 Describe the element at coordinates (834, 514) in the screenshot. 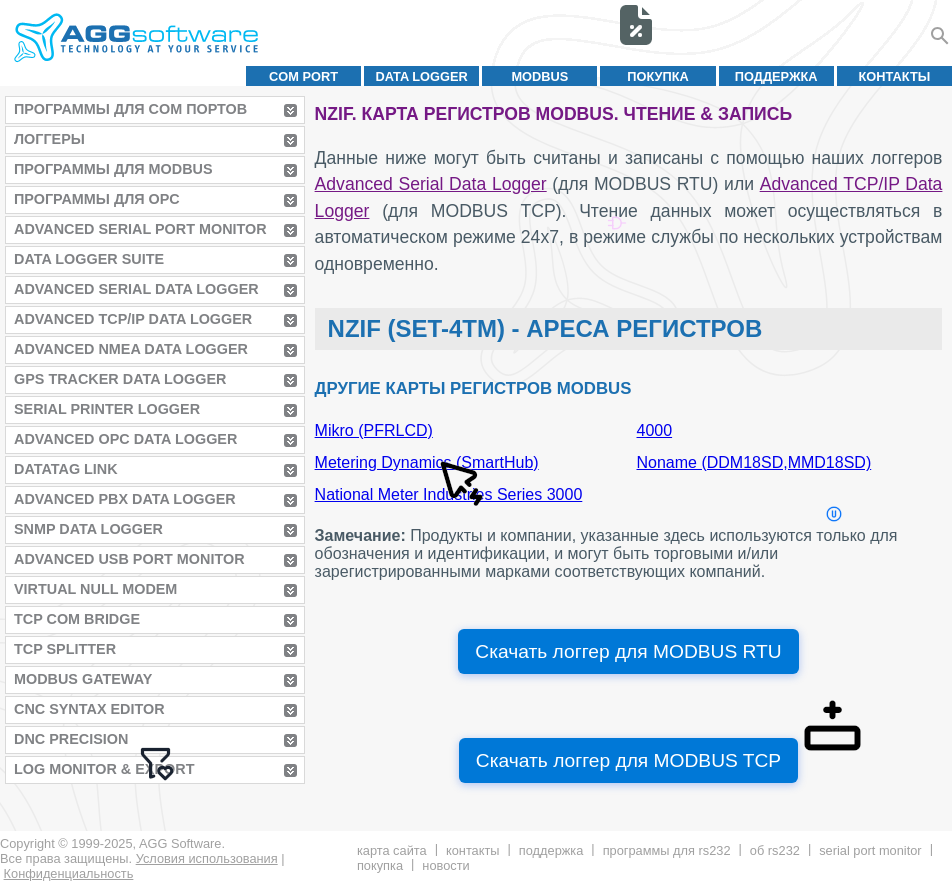

I see `indicates an unread item or status` at that location.